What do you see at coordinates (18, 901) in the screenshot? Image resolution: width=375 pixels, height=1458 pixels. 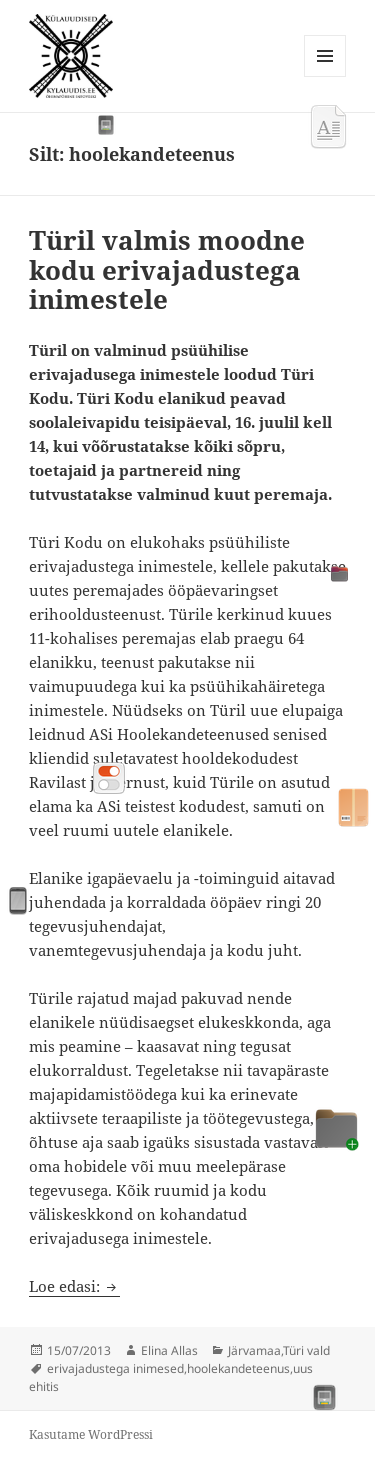 I see `access phone or dialer settings` at bounding box center [18, 901].